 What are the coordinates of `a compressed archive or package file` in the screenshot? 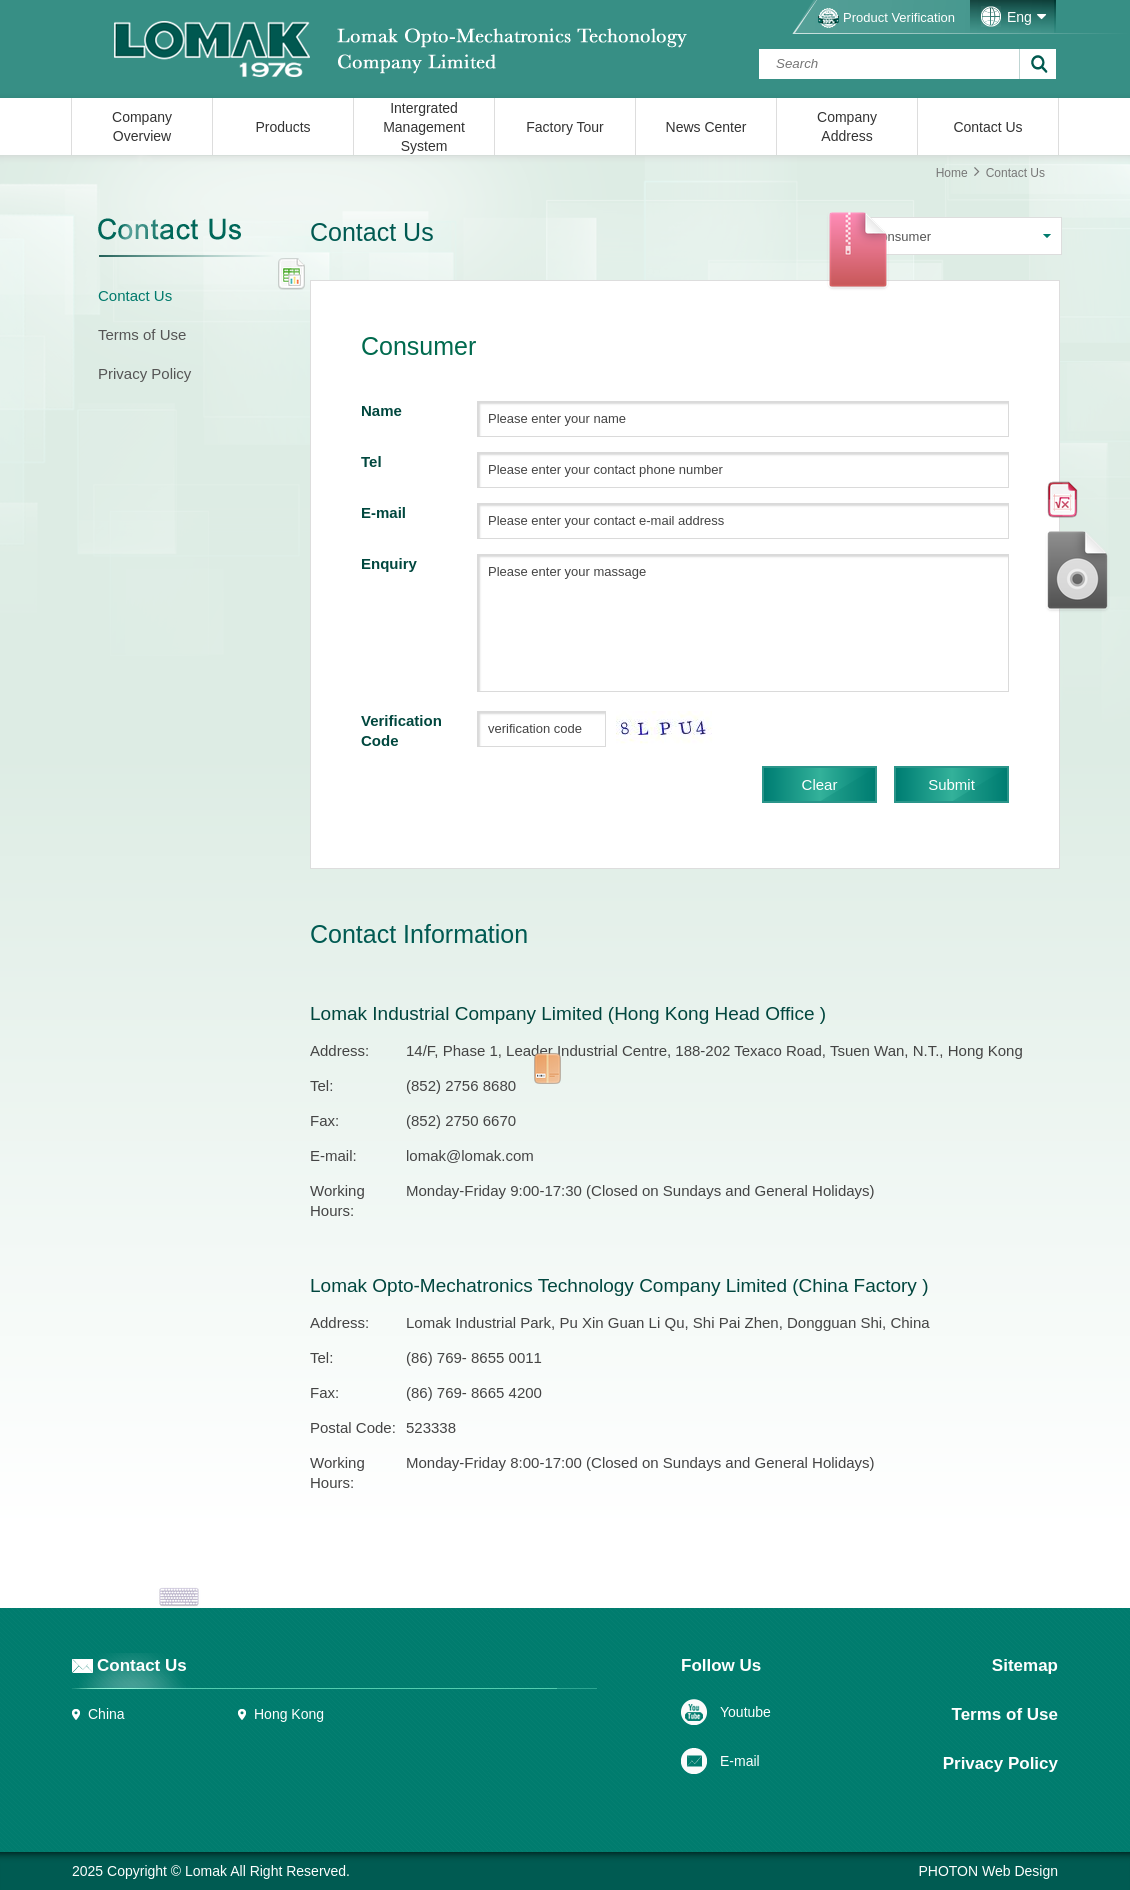 It's located at (547, 1068).